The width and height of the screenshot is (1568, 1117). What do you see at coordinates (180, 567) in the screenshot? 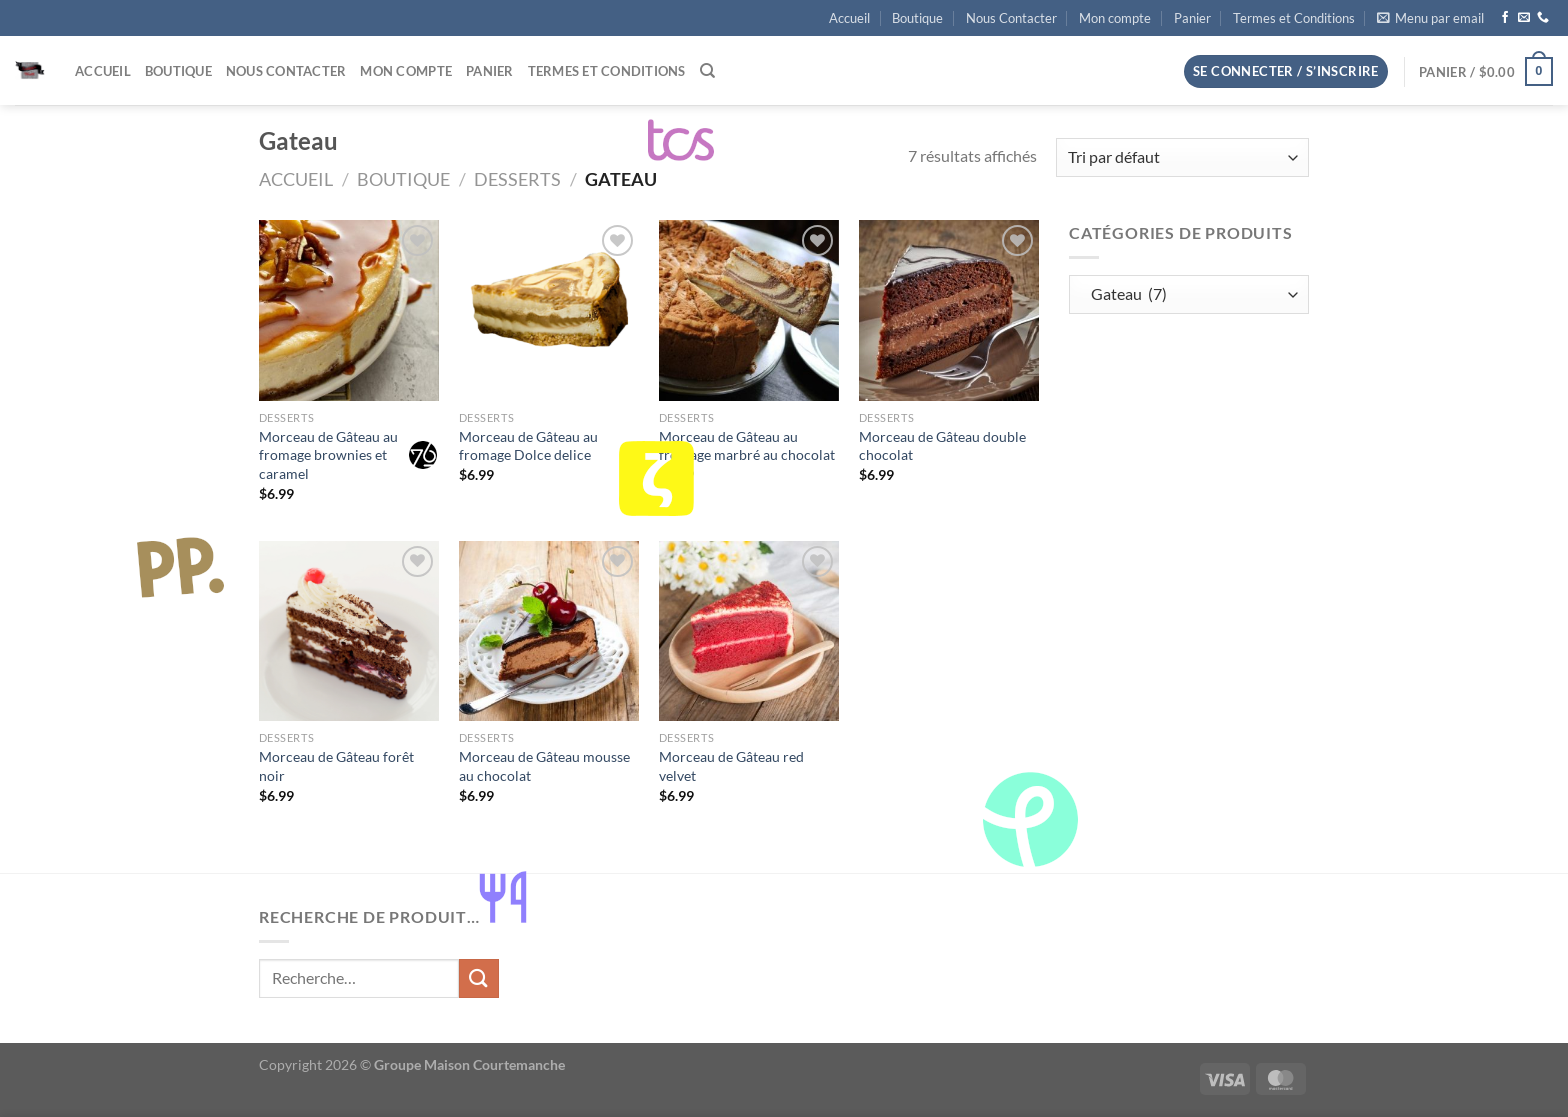
I see `paddy power logo - link to betting and gaming services` at bounding box center [180, 567].